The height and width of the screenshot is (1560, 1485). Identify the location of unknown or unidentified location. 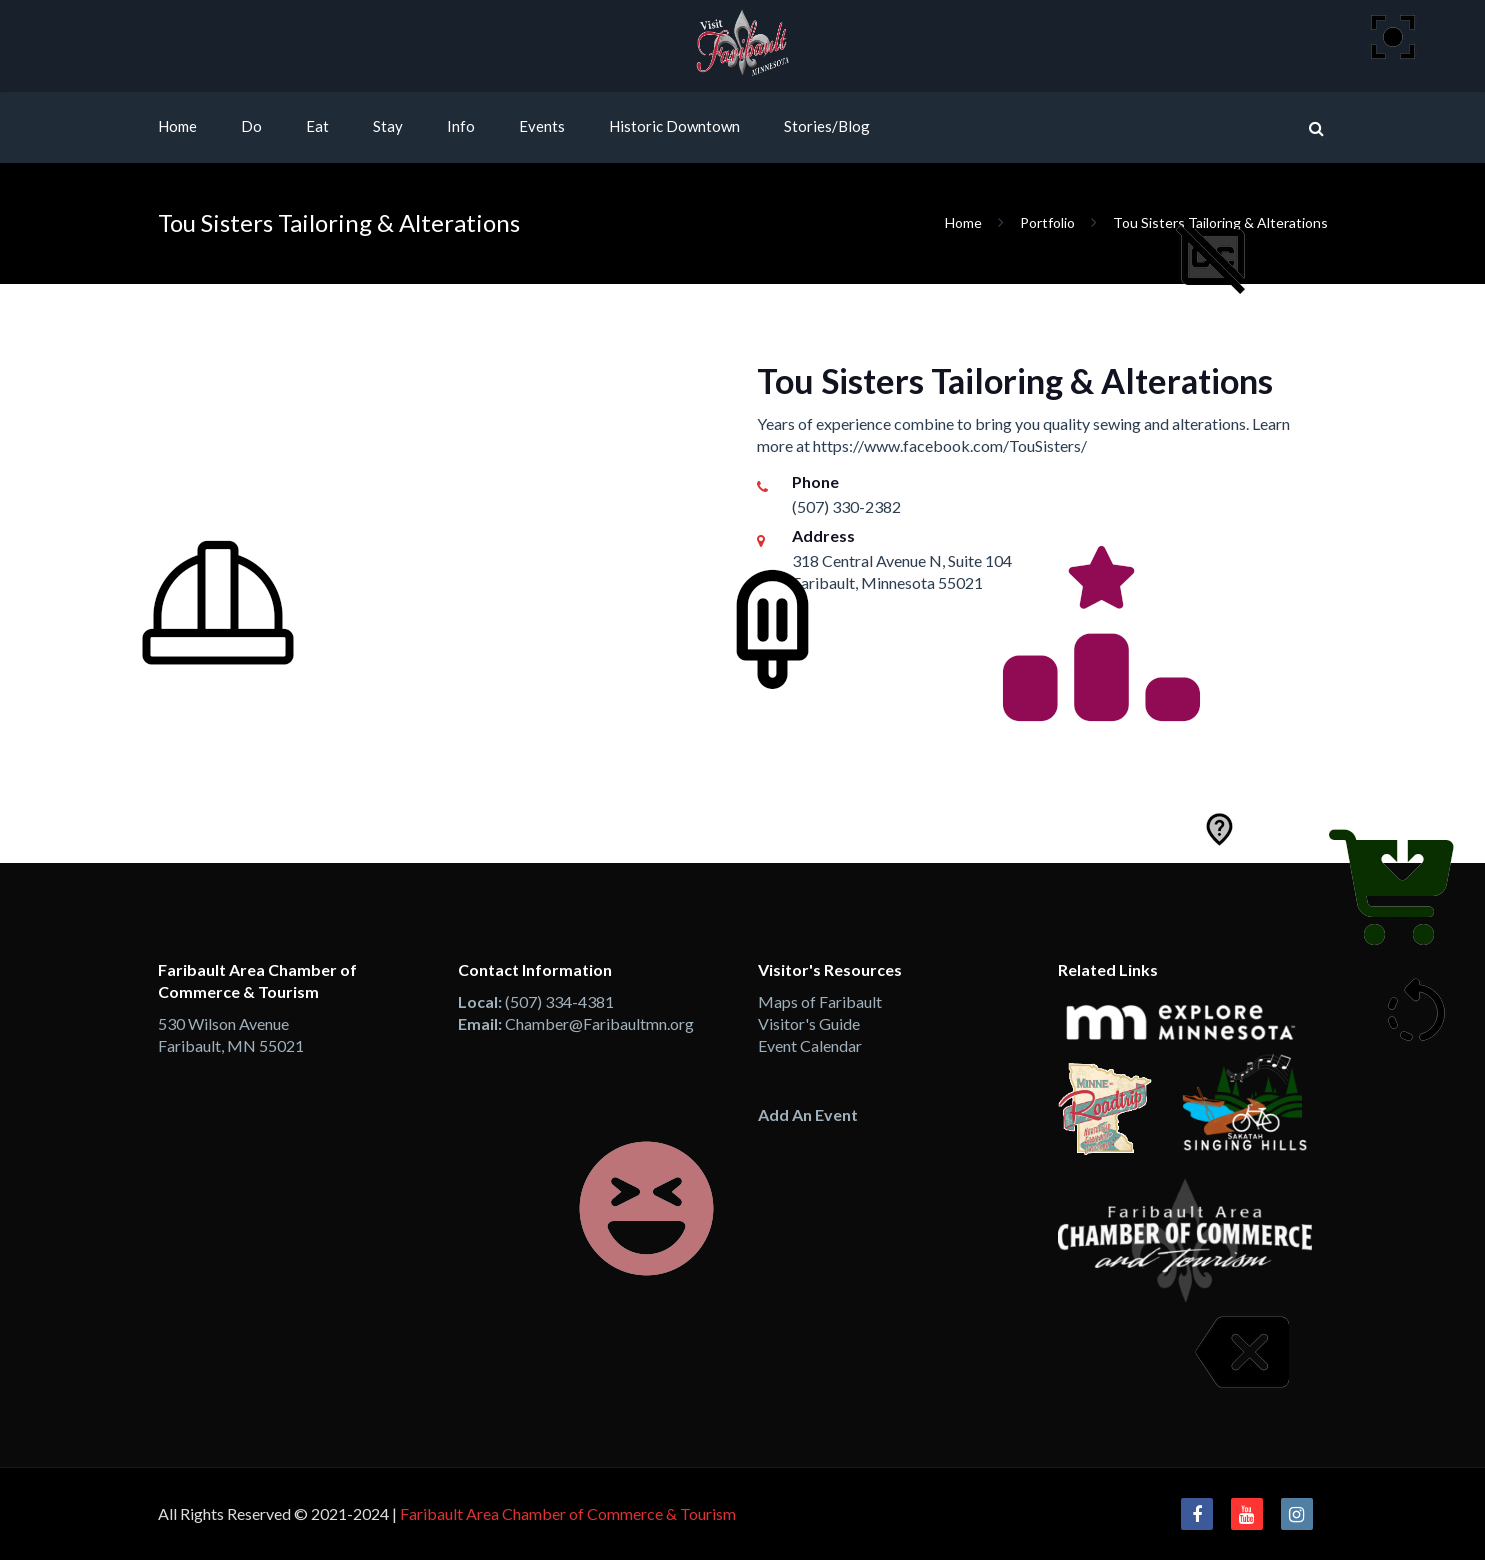
(1219, 829).